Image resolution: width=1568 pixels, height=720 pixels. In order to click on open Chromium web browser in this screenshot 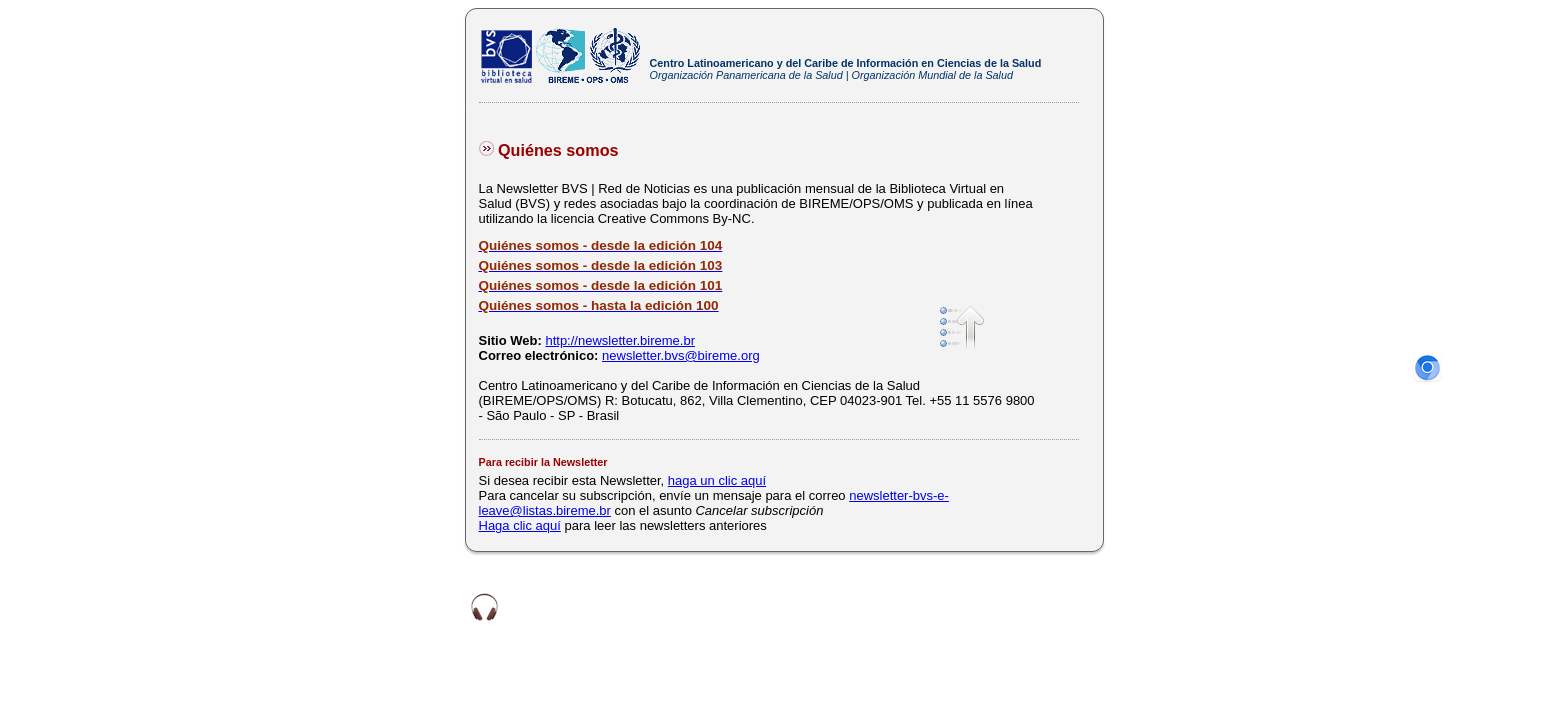, I will do `click(1427, 367)`.